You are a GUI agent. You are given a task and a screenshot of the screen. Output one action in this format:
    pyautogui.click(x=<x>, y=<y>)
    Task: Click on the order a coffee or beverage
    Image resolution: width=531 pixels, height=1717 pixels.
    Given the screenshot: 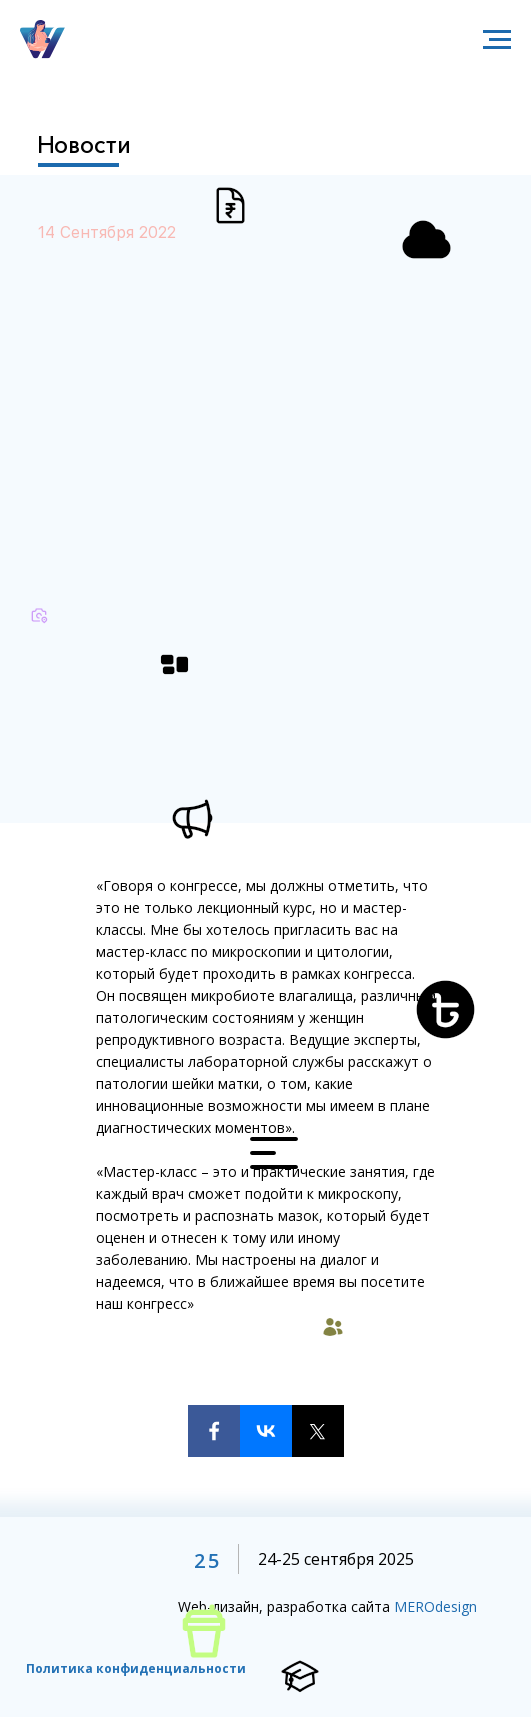 What is the action you would take?
    pyautogui.click(x=204, y=1631)
    